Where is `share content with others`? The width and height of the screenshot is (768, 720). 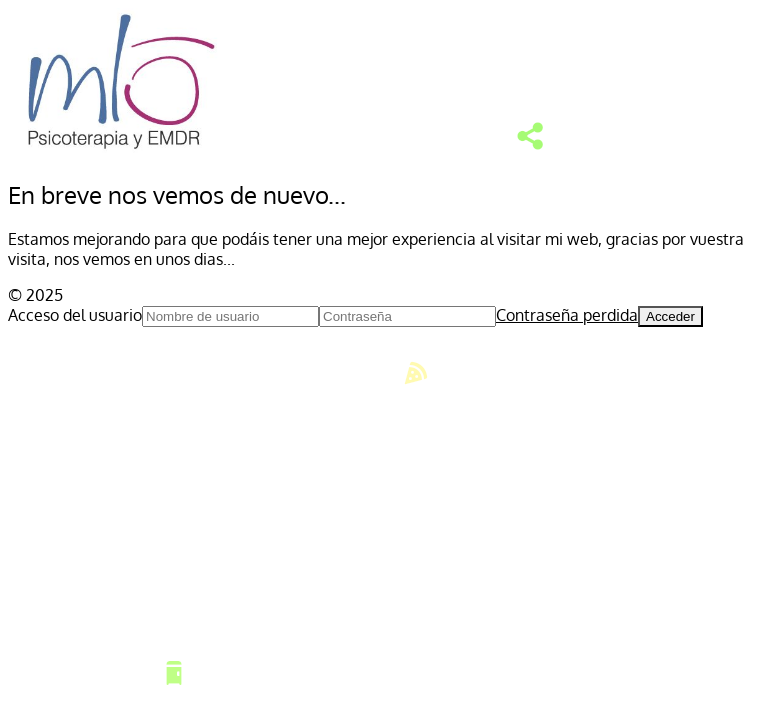 share content with others is located at coordinates (531, 136).